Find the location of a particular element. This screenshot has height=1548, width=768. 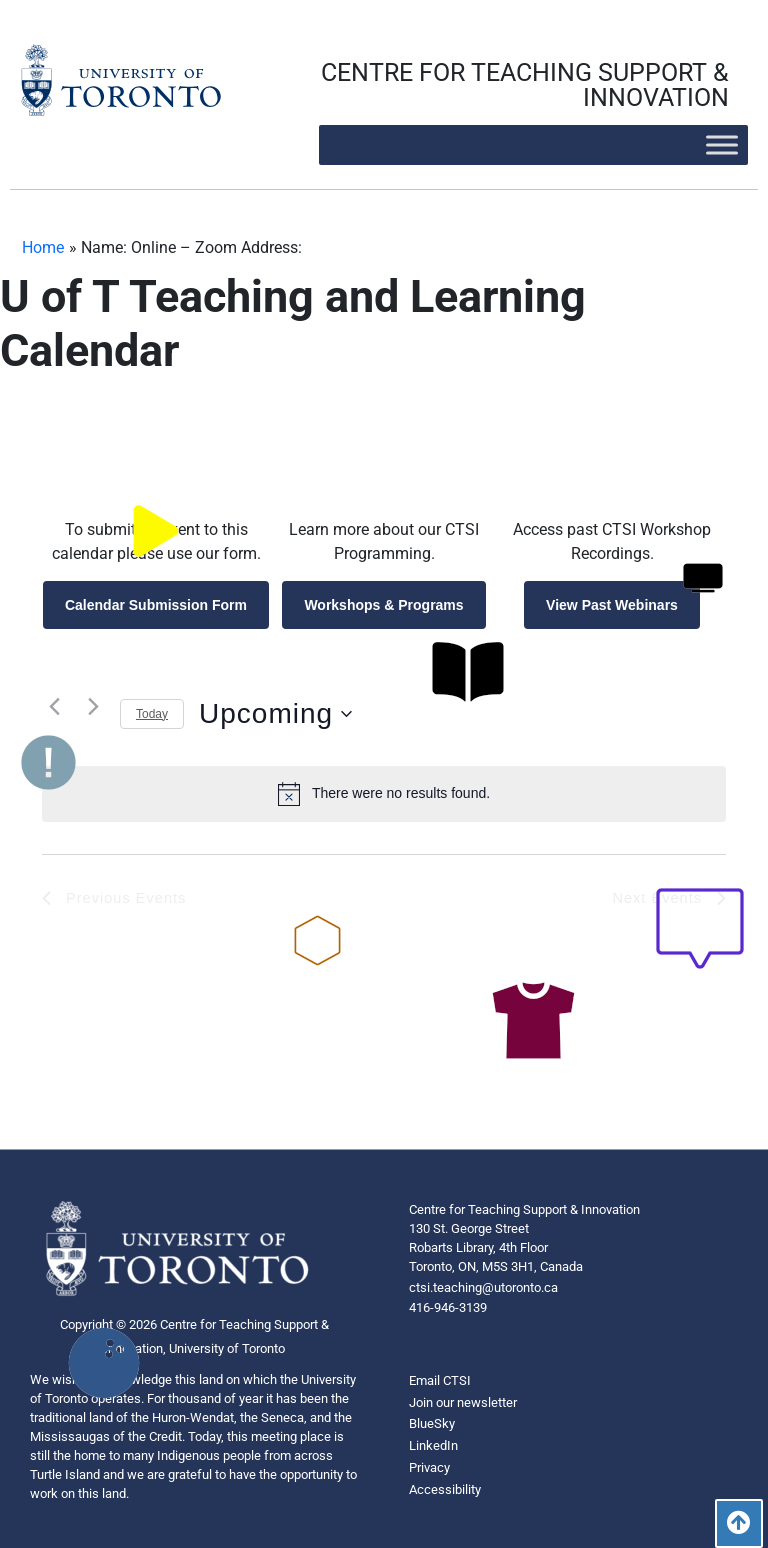

indicates a warning or error state is located at coordinates (48, 762).